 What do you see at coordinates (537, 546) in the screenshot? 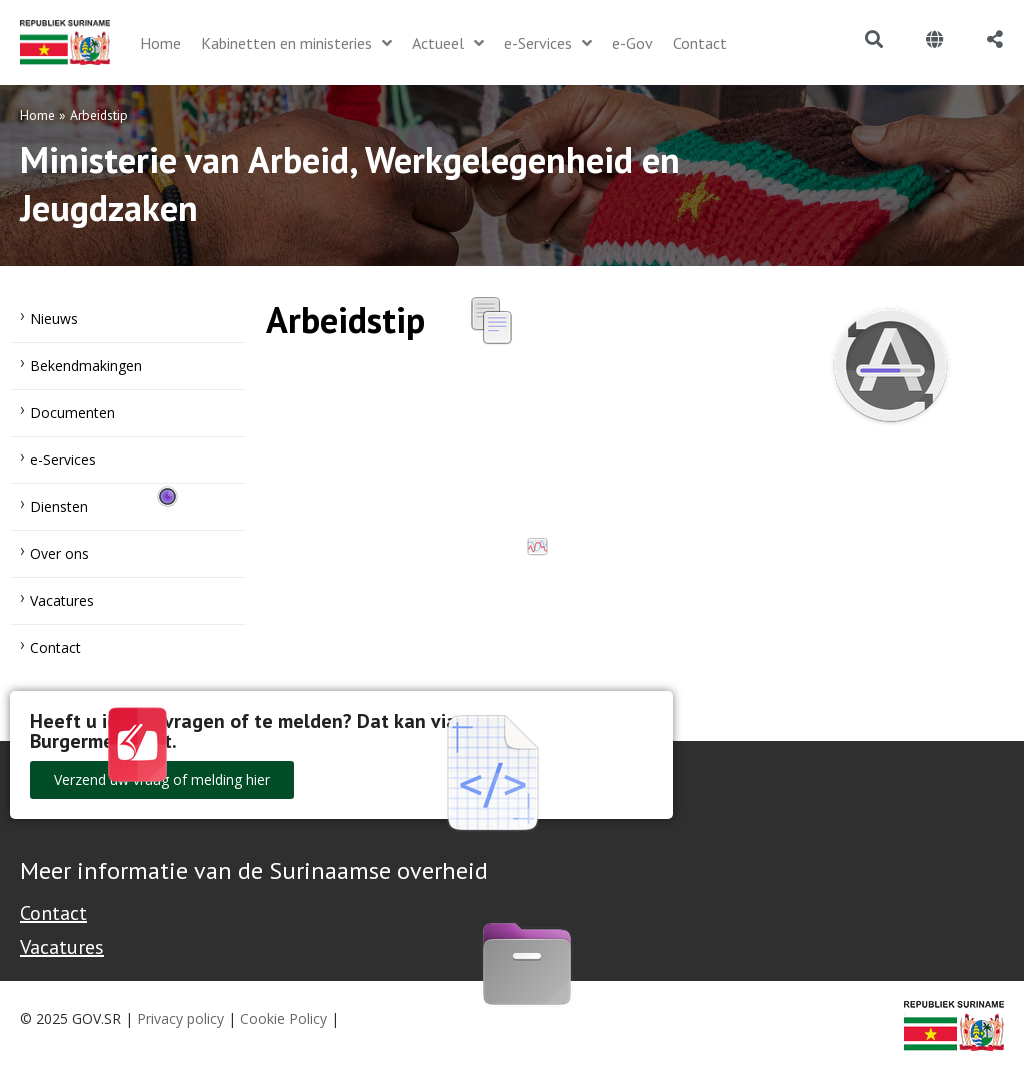
I see `open power statistics application` at bounding box center [537, 546].